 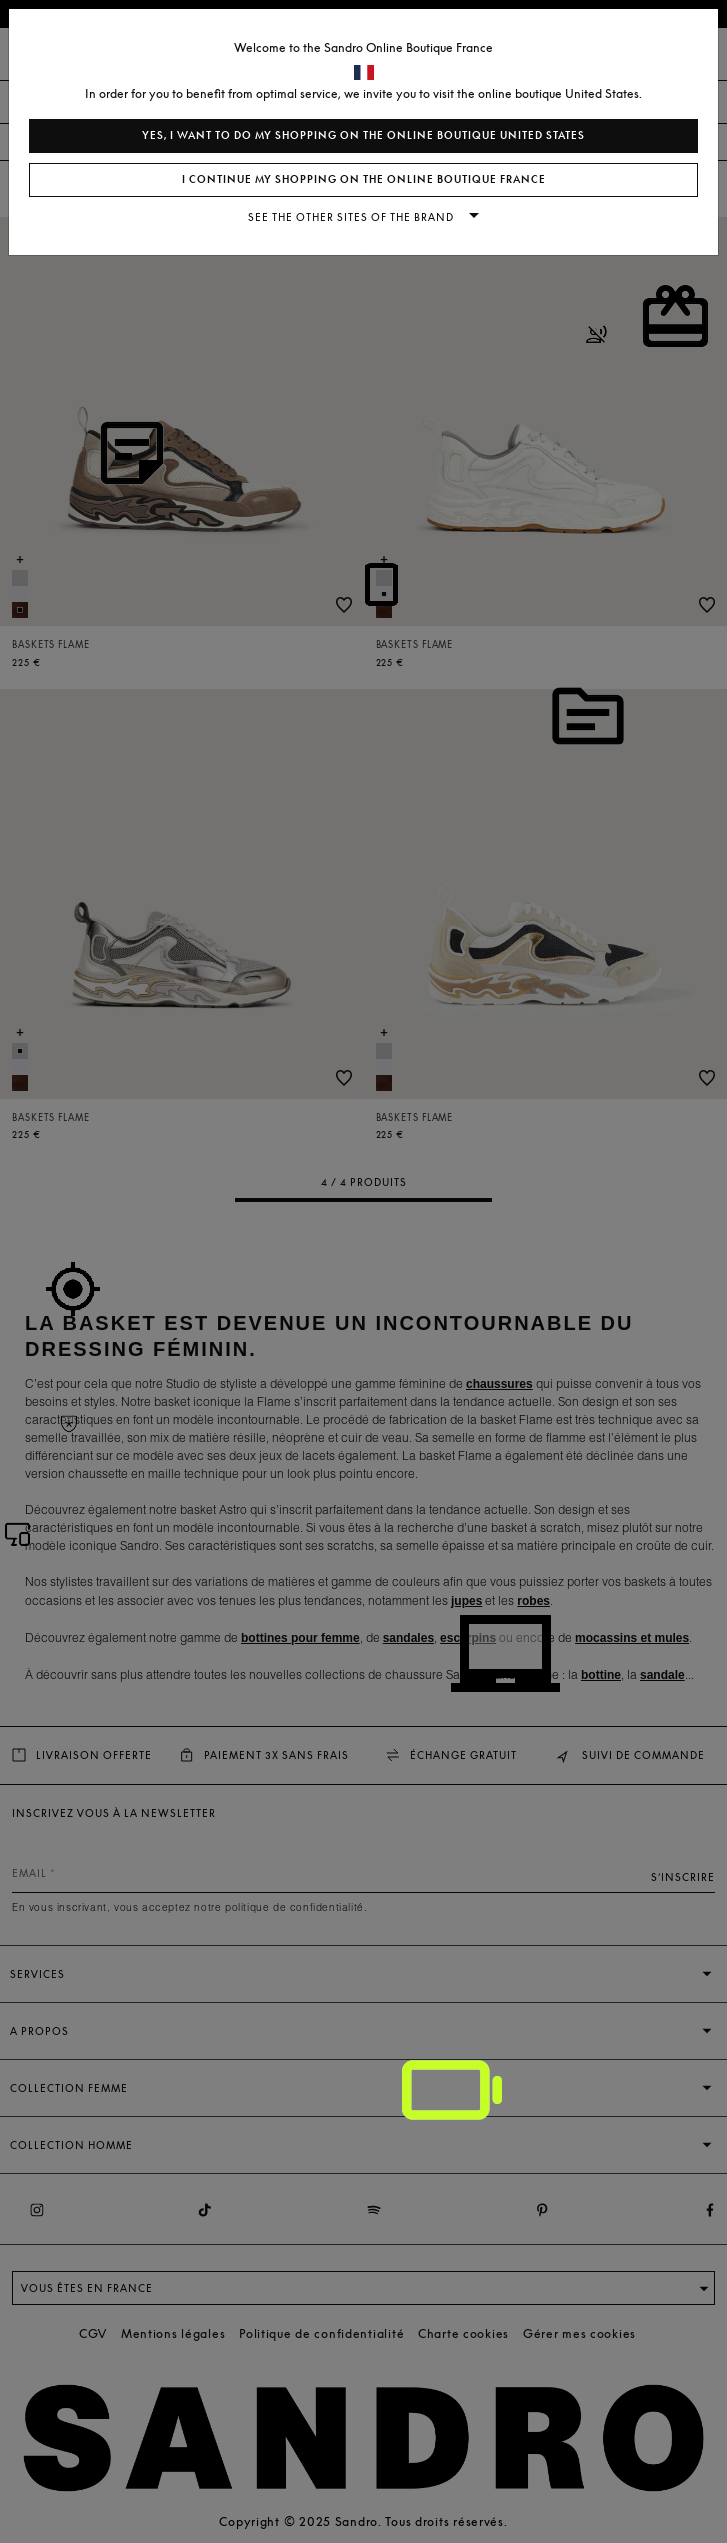 I want to click on indicates GPS location is locked and active, so click(x=73, y=1289).